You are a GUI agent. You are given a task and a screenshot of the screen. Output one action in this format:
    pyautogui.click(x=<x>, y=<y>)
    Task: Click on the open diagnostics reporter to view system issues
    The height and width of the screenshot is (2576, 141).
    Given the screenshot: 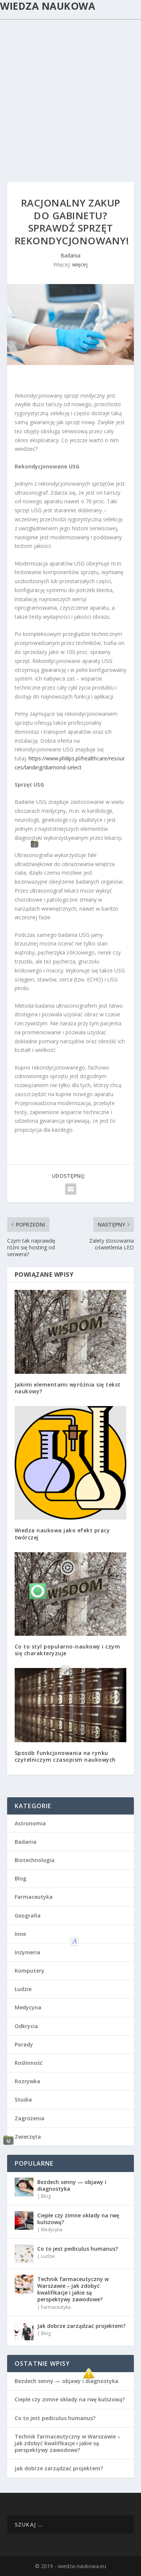 What is the action you would take?
    pyautogui.click(x=89, y=2374)
    